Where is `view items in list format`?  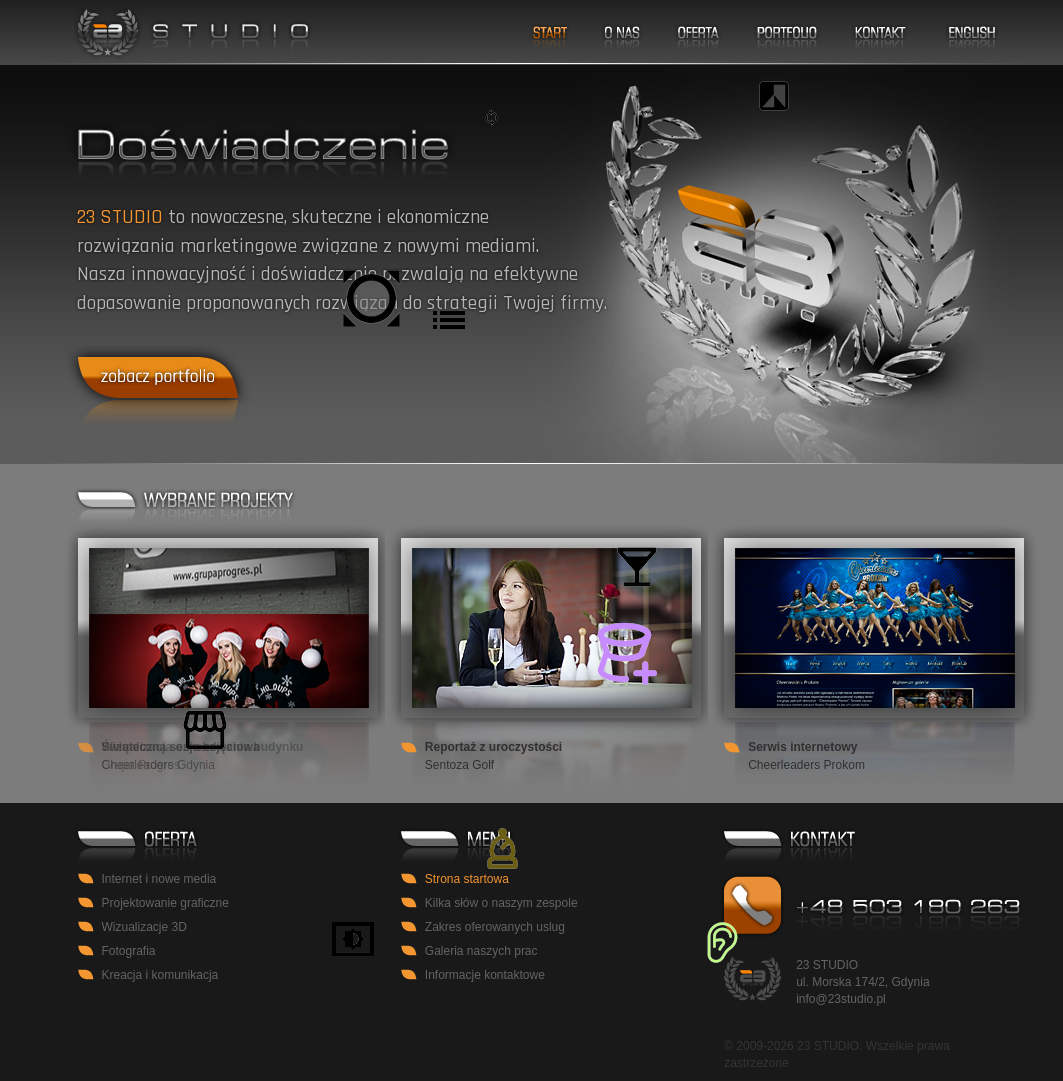
view items in list format is located at coordinates (449, 320).